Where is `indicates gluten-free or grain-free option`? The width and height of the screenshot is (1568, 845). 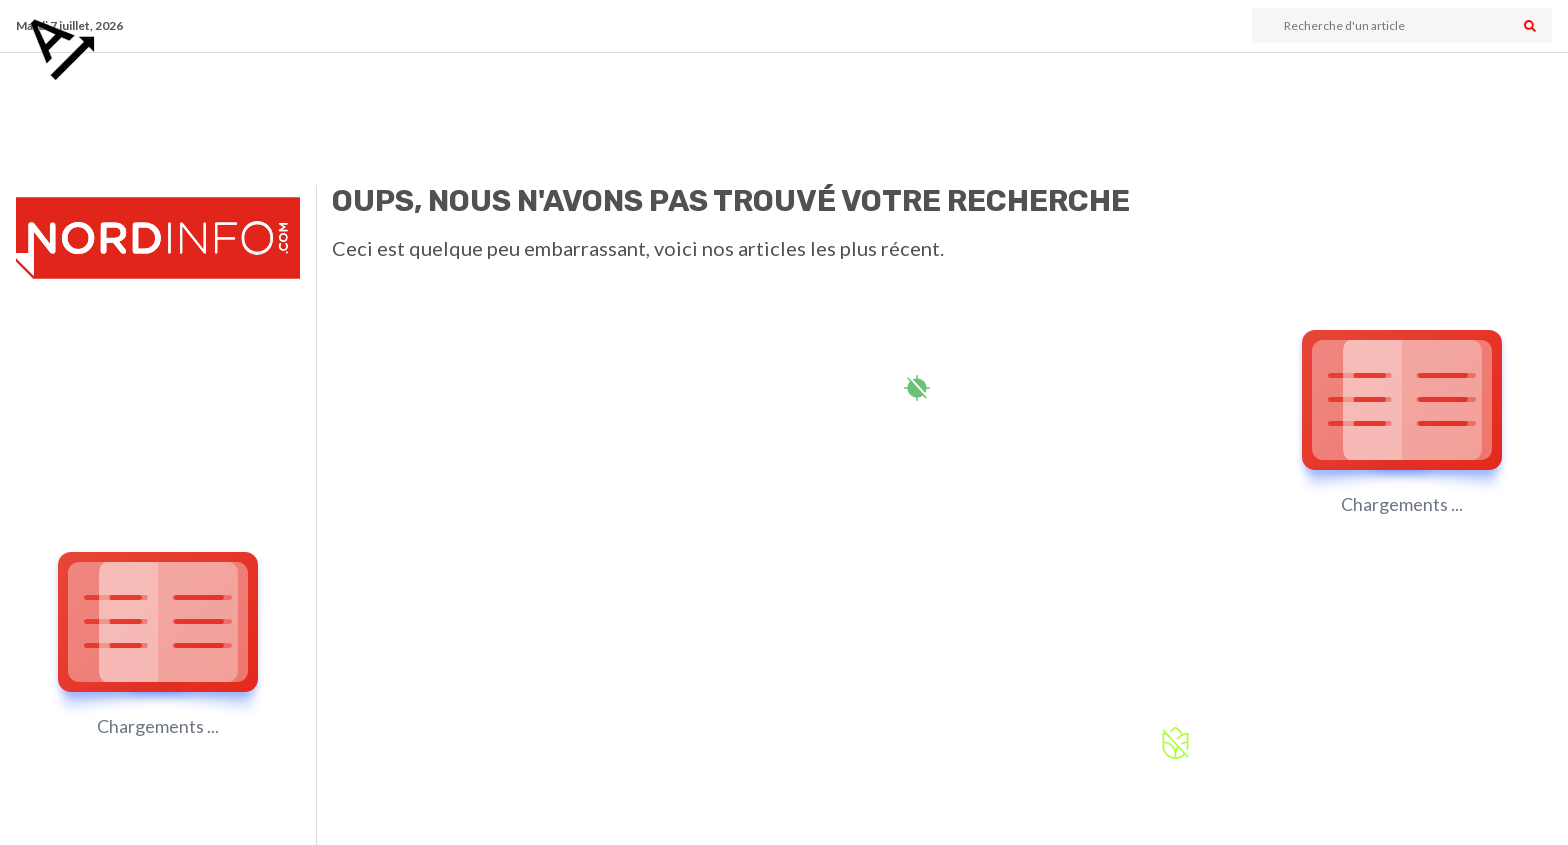 indicates gluten-free or grain-free option is located at coordinates (1175, 743).